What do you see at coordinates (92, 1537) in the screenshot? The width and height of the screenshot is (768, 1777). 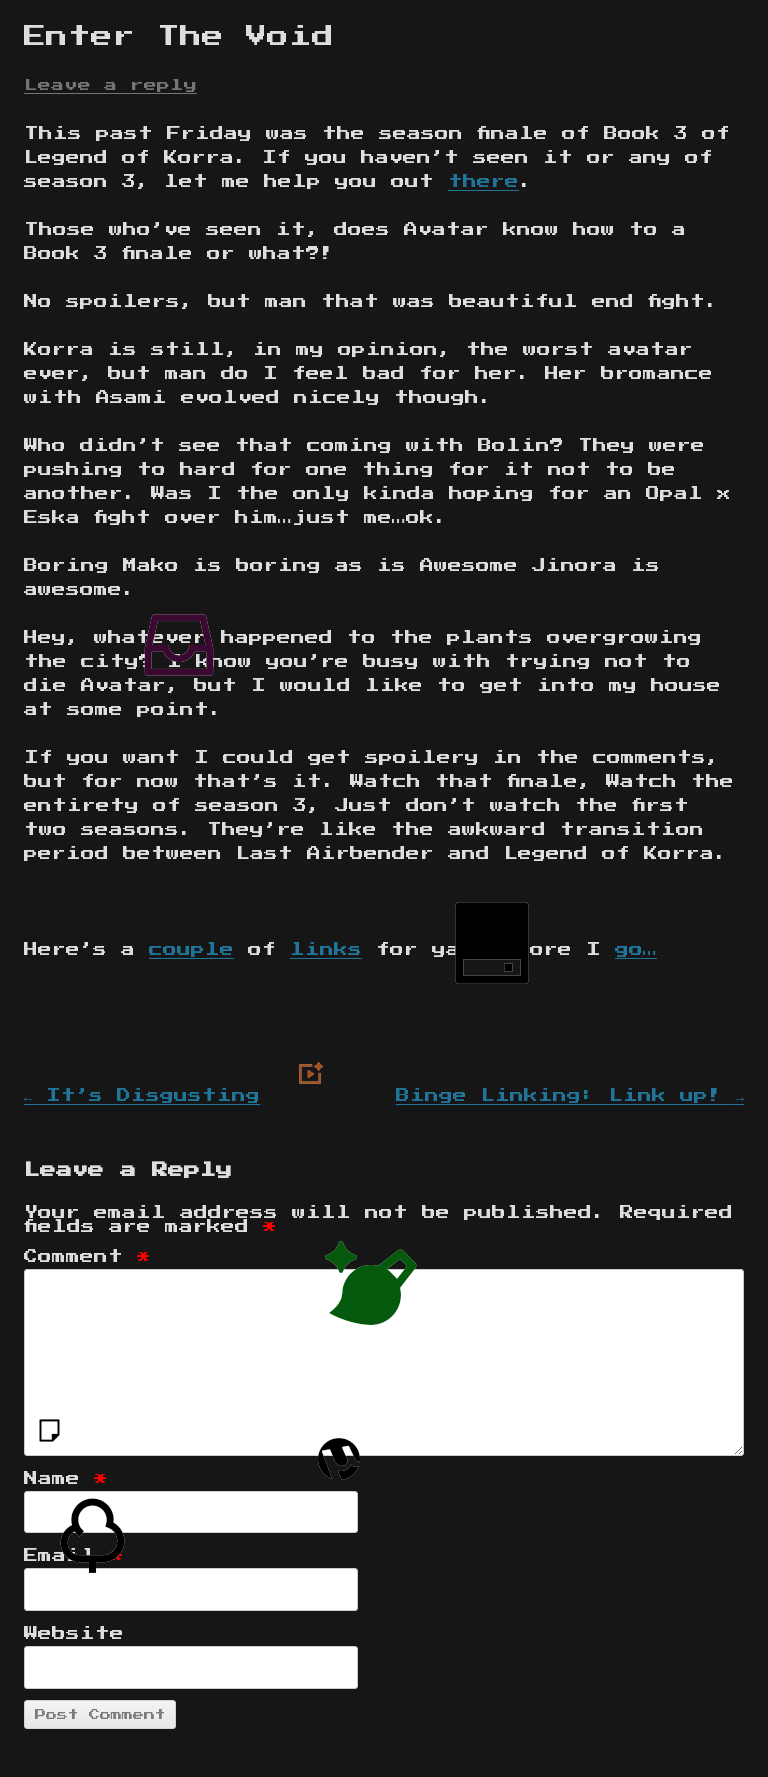 I see `access nature or environmental settings` at bounding box center [92, 1537].